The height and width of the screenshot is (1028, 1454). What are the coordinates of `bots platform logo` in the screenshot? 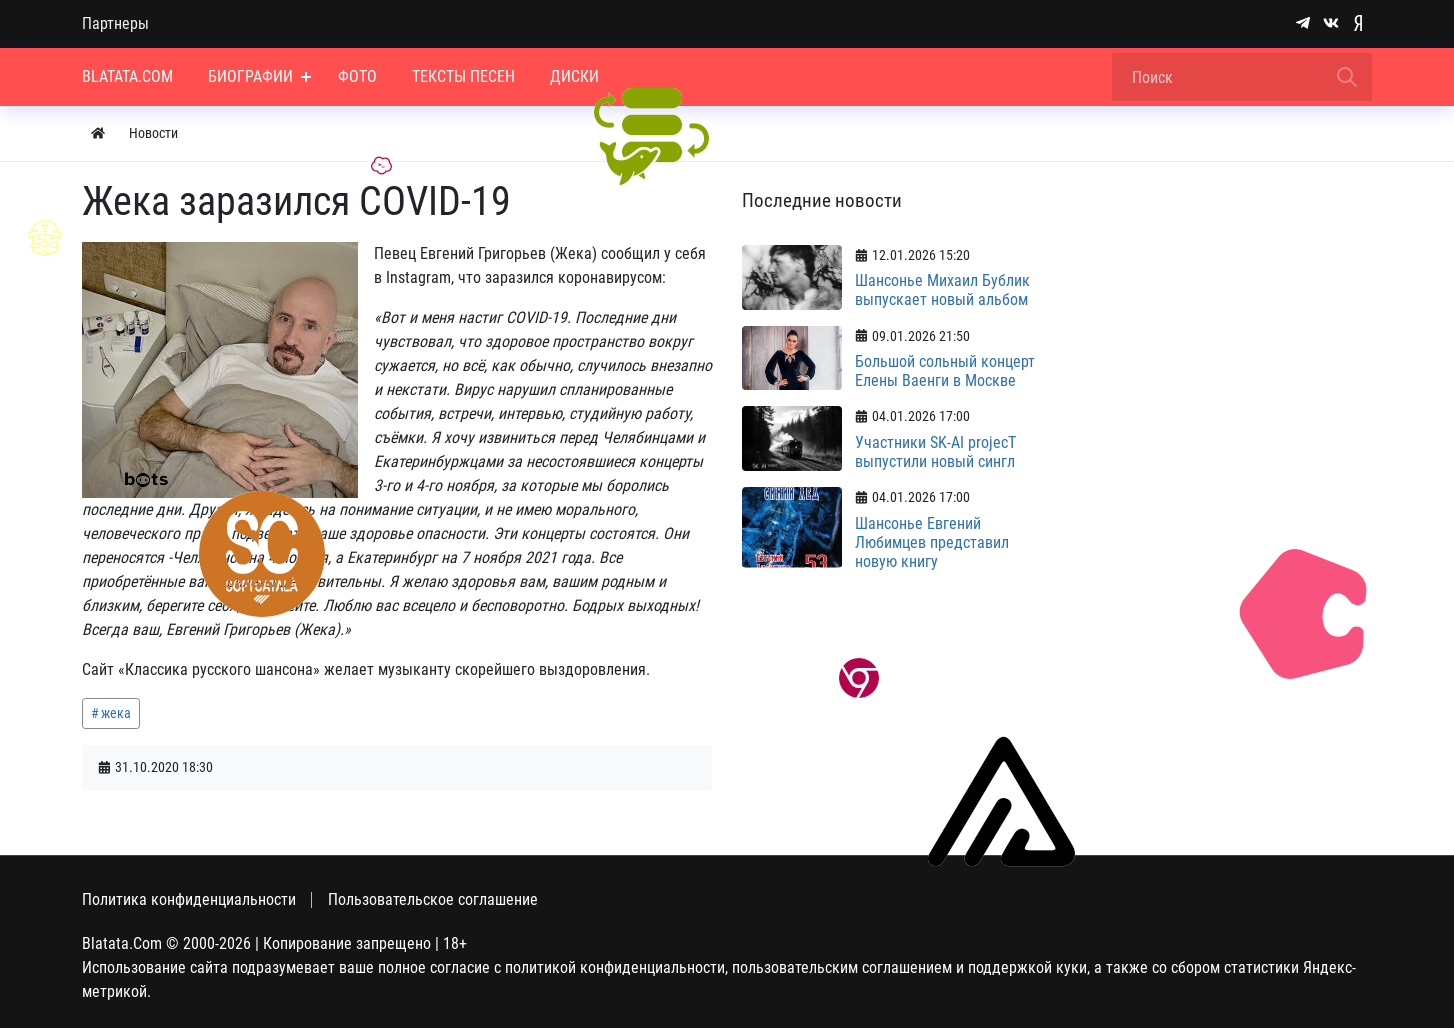 It's located at (146, 479).